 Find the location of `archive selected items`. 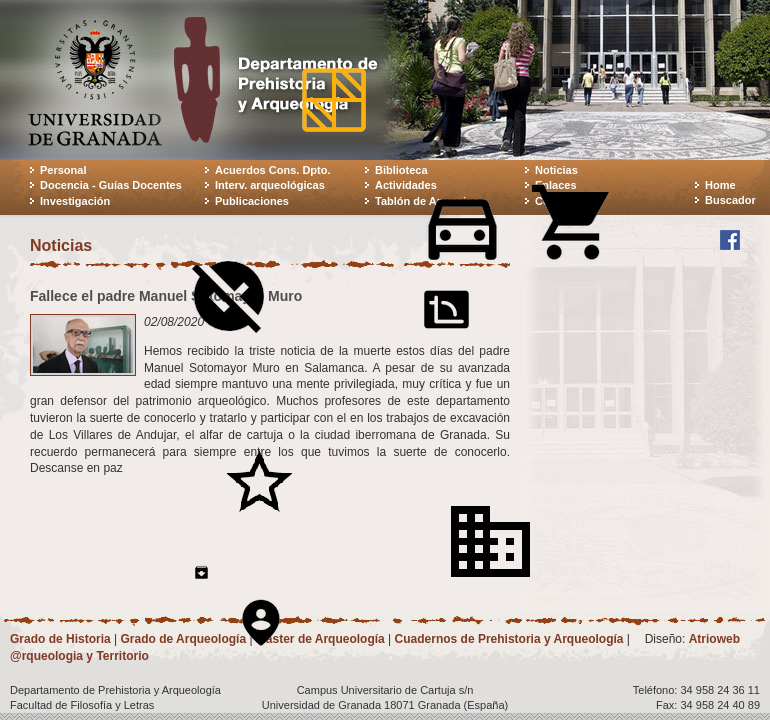

archive selected items is located at coordinates (201, 572).